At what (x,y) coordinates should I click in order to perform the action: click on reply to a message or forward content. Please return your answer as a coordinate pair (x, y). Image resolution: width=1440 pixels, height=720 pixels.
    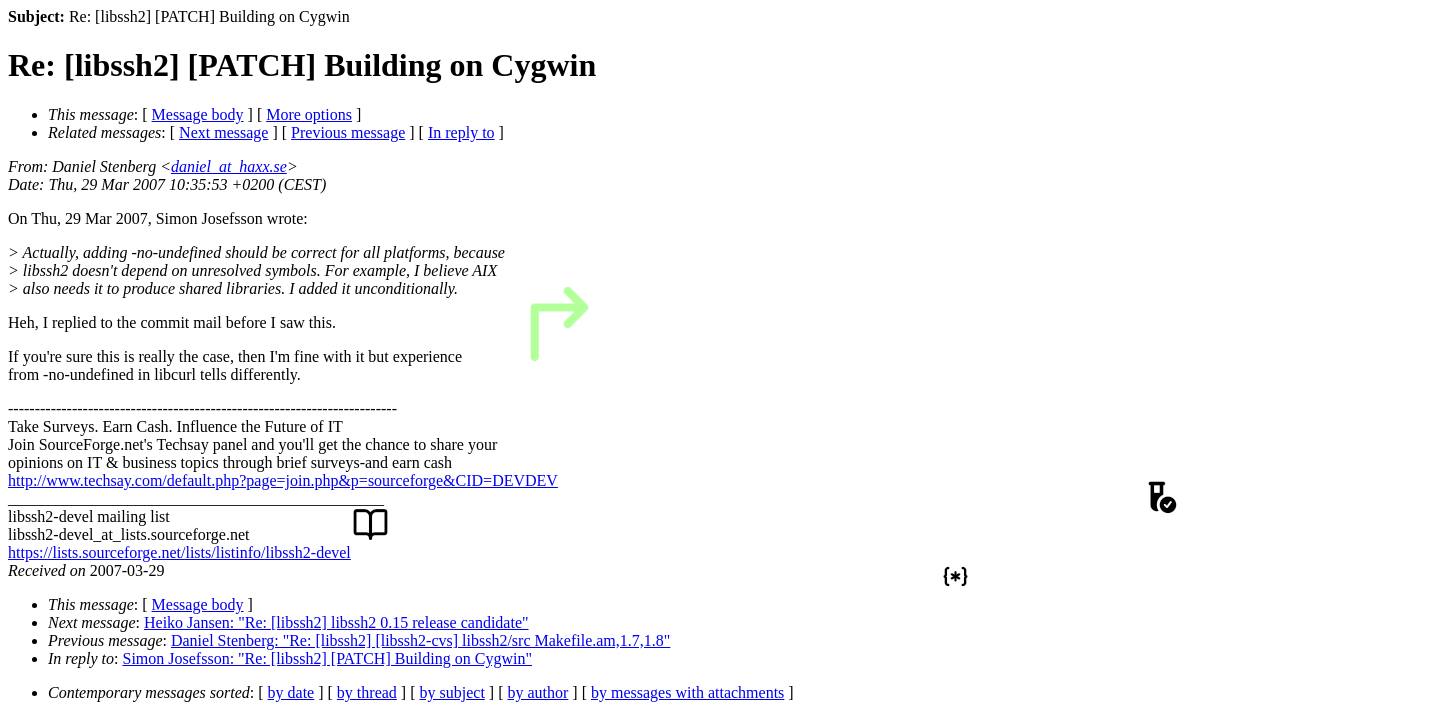
    Looking at the image, I should click on (554, 324).